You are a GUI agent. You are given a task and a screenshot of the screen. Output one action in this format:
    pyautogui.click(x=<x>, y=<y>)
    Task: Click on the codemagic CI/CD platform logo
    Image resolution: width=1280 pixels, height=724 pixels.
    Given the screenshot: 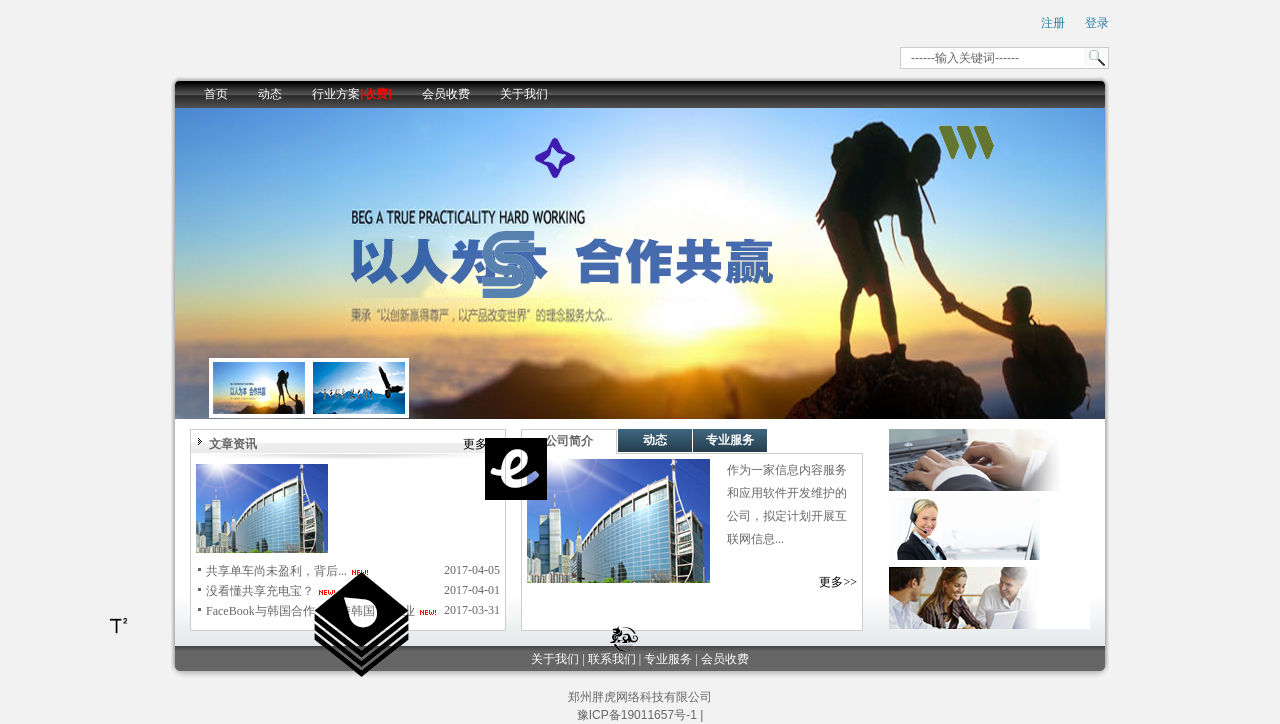 What is the action you would take?
    pyautogui.click(x=555, y=158)
    